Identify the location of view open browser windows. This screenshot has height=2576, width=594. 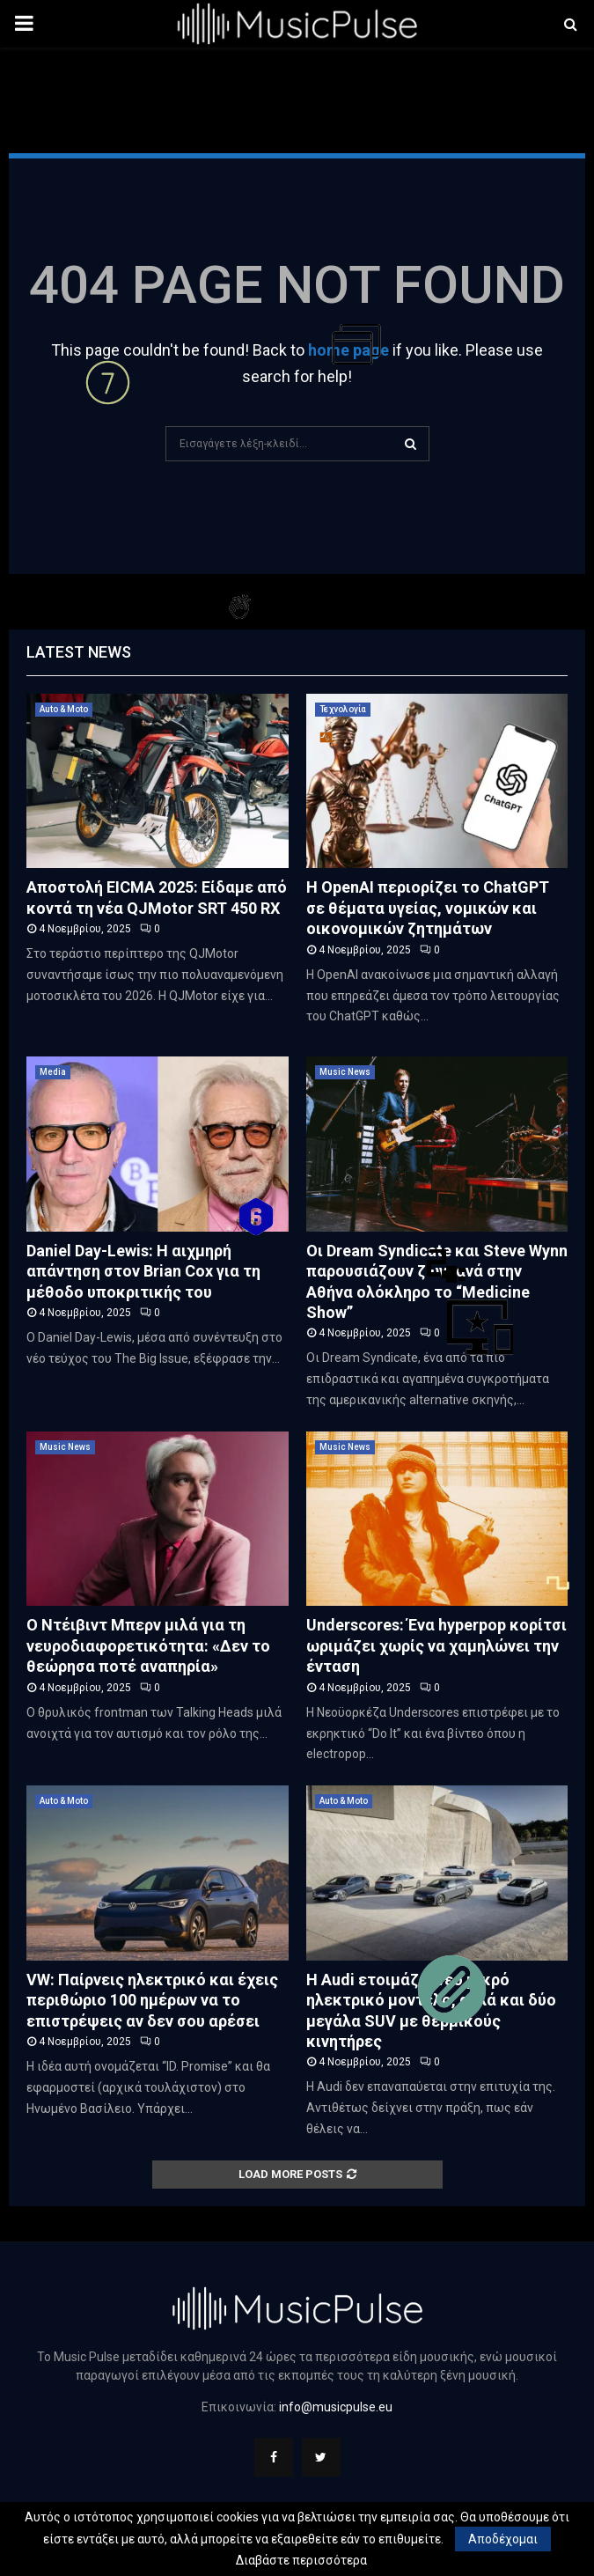
(356, 344).